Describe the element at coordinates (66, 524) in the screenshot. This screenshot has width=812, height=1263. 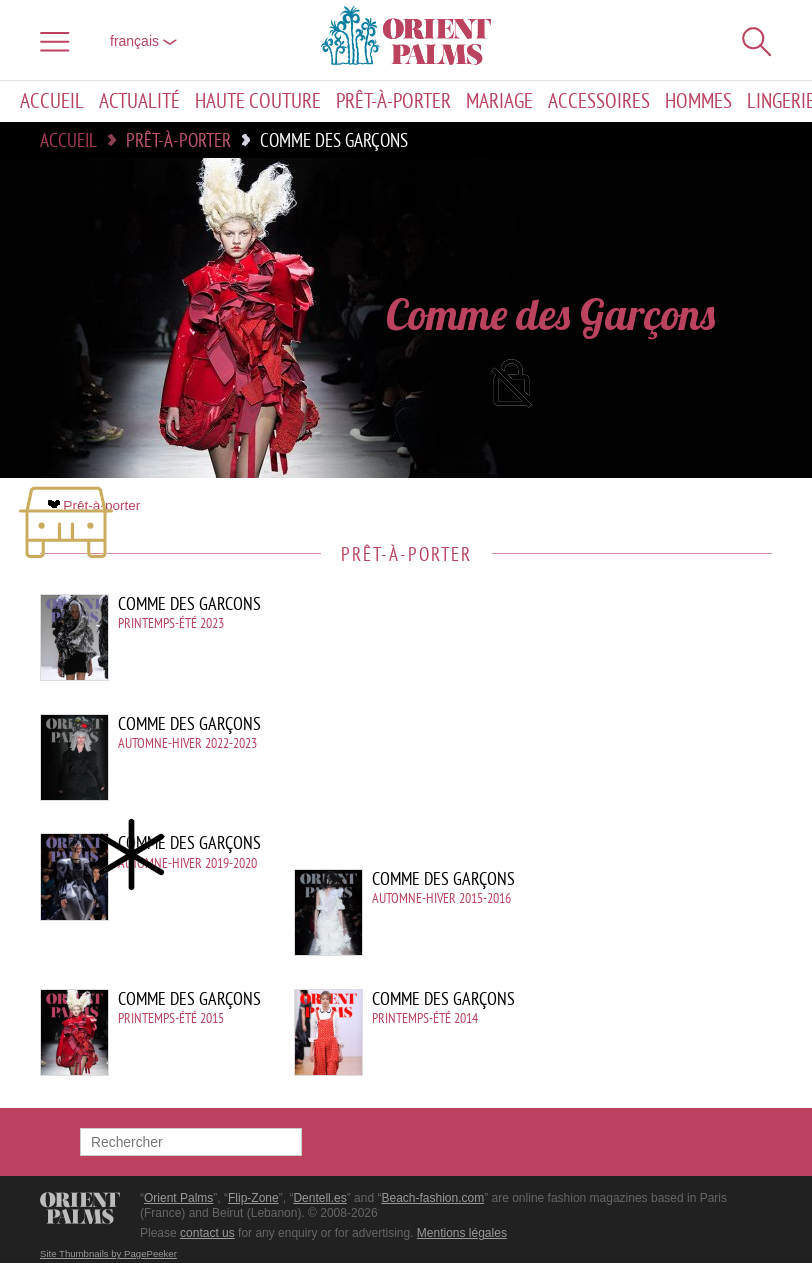
I see `select off-road or adventure vehicle type` at that location.